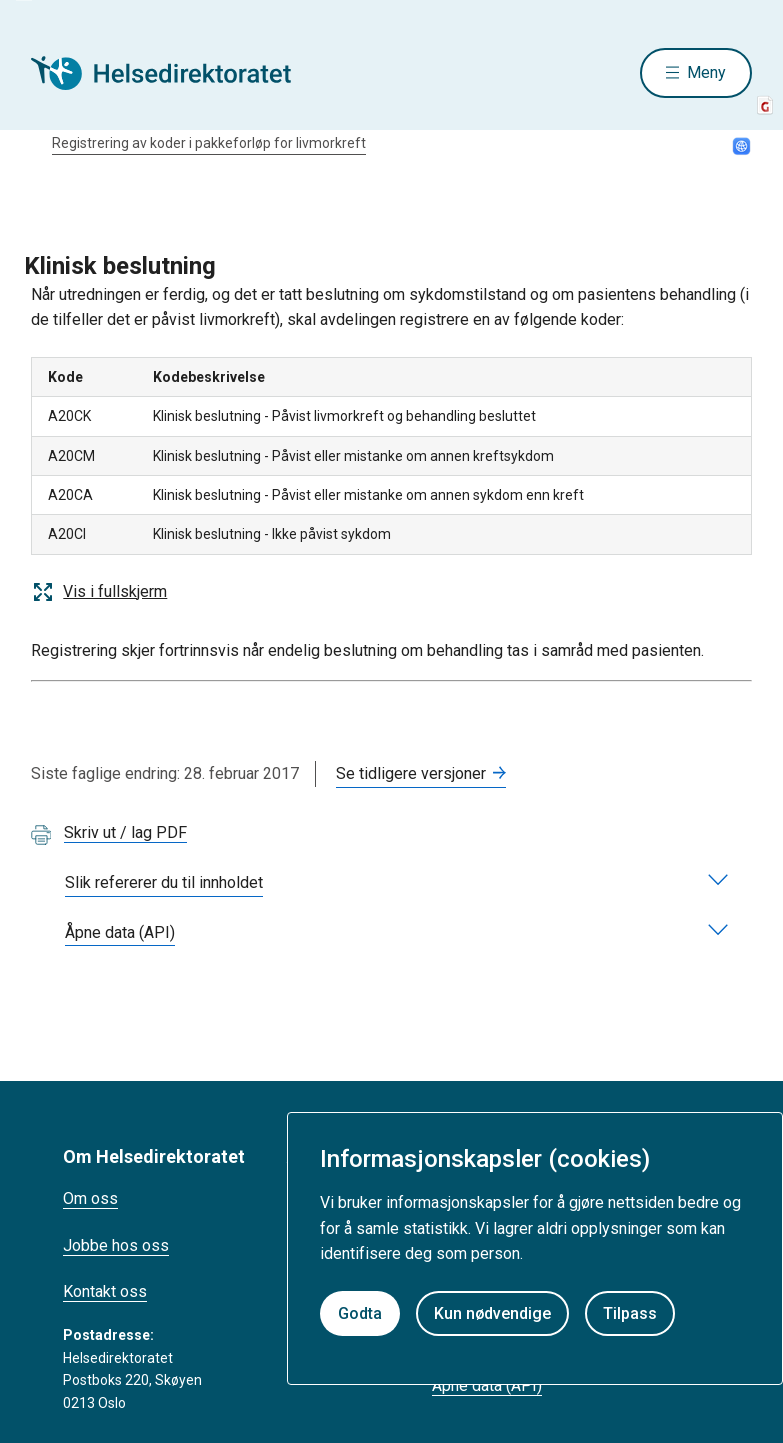  What do you see at coordinates (741, 146) in the screenshot?
I see `open network settings and preferences` at bounding box center [741, 146].